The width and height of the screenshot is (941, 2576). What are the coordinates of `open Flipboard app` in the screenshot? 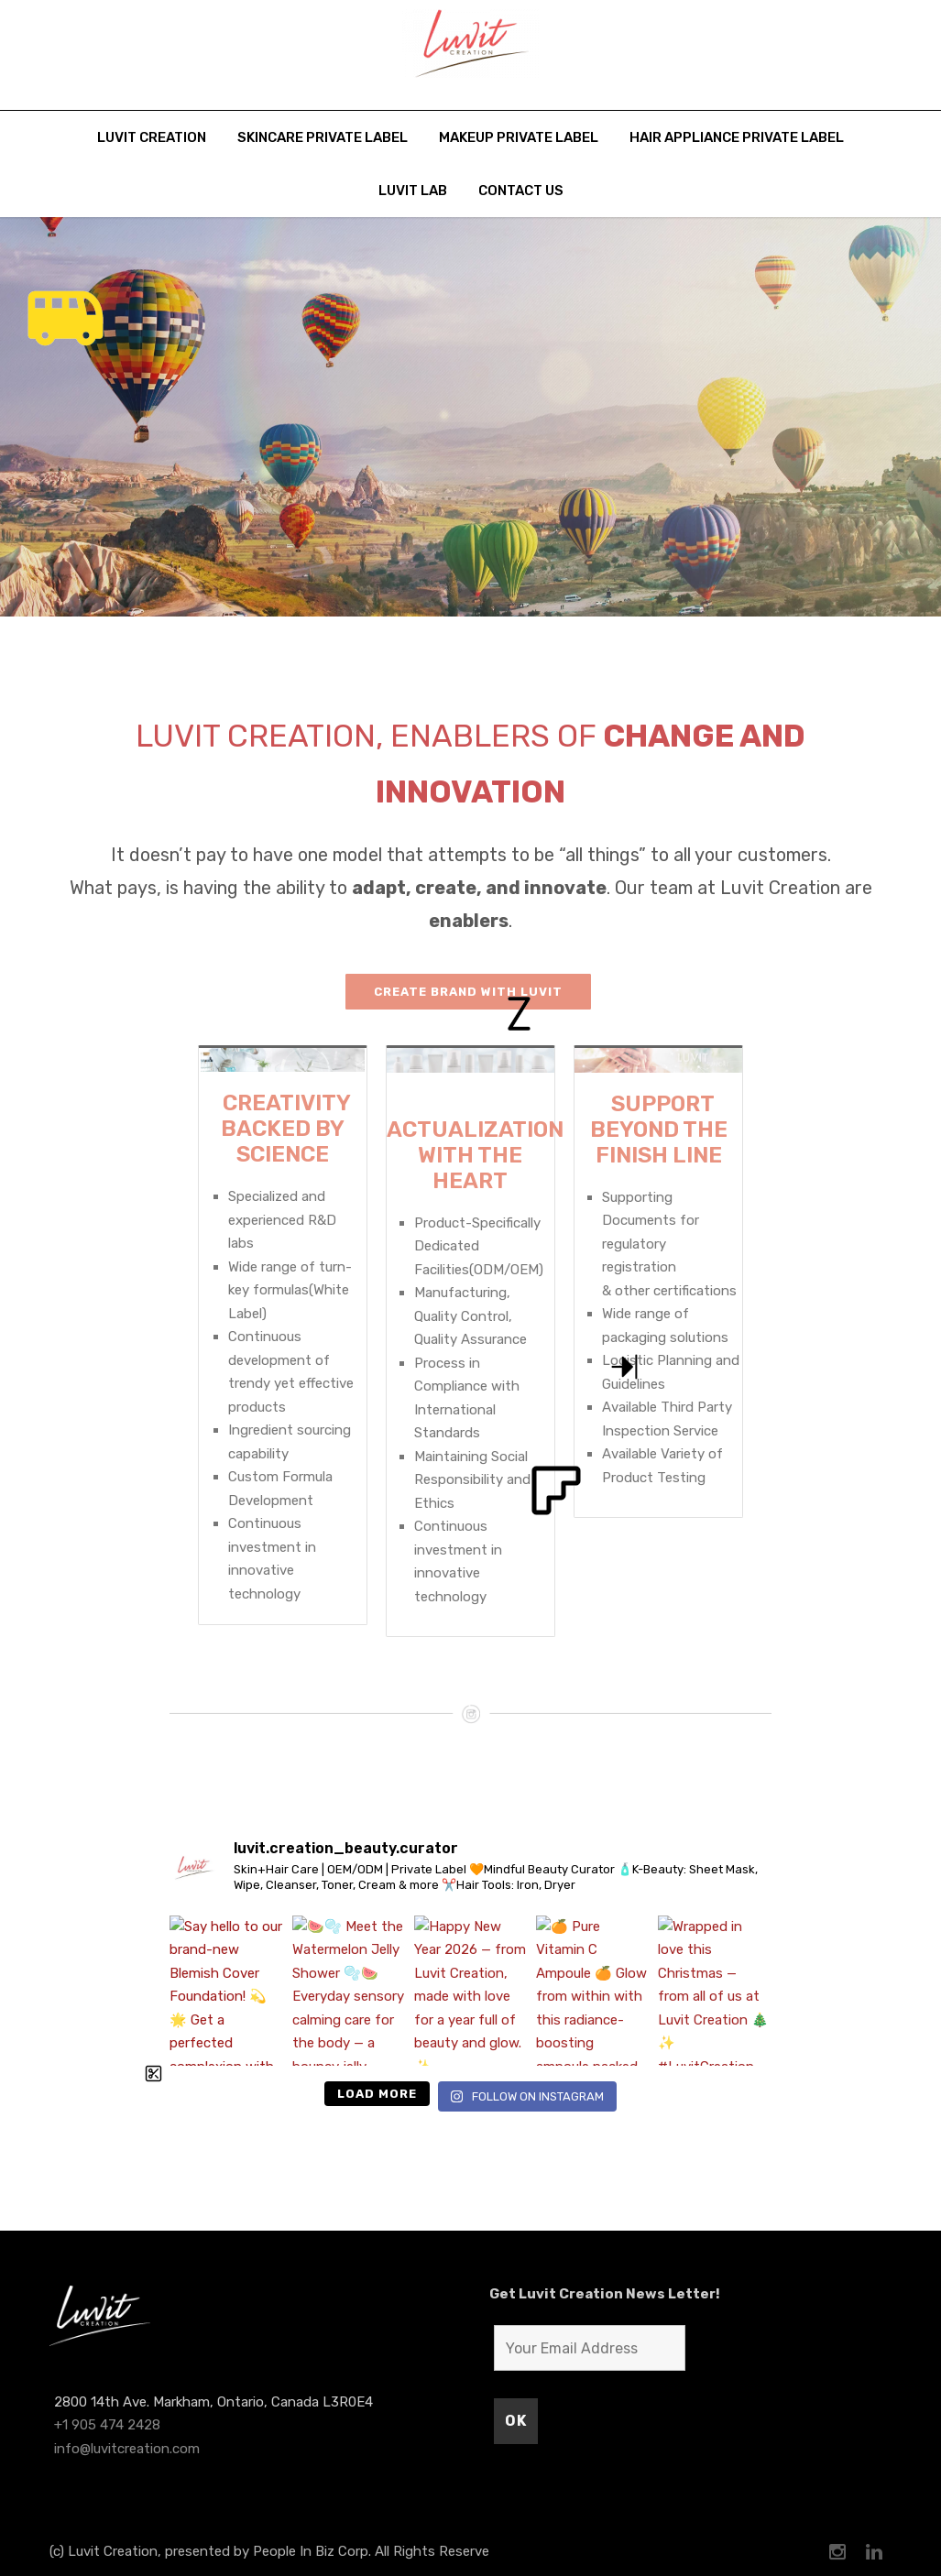 It's located at (556, 1490).